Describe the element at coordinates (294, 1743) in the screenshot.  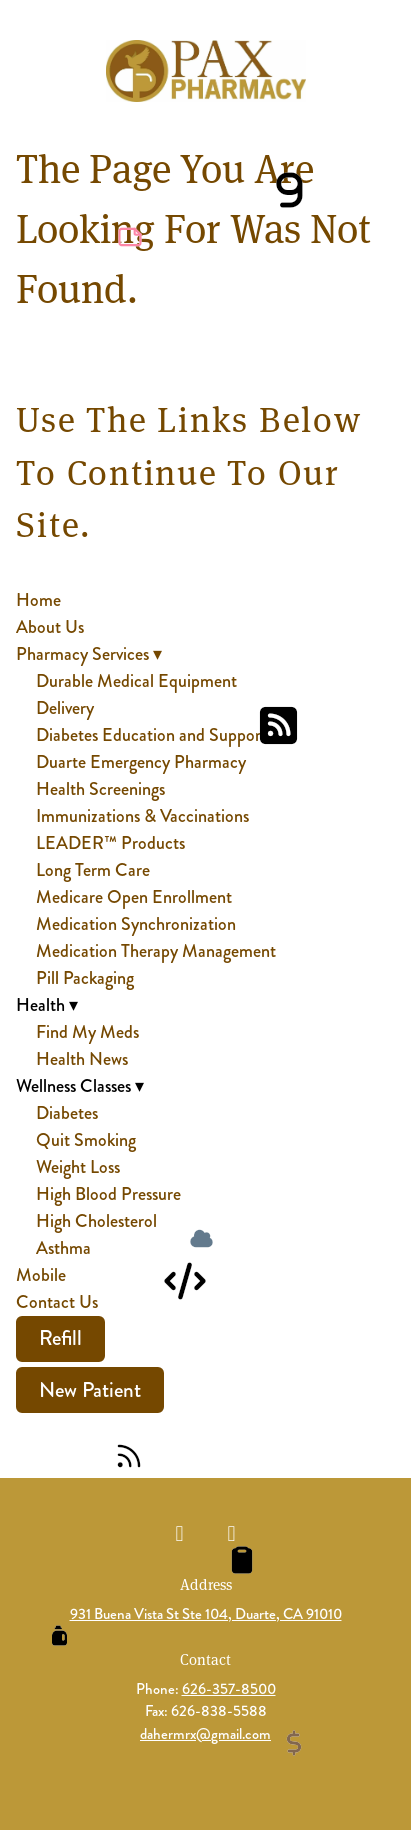
I see `view pricing or payment options` at that location.